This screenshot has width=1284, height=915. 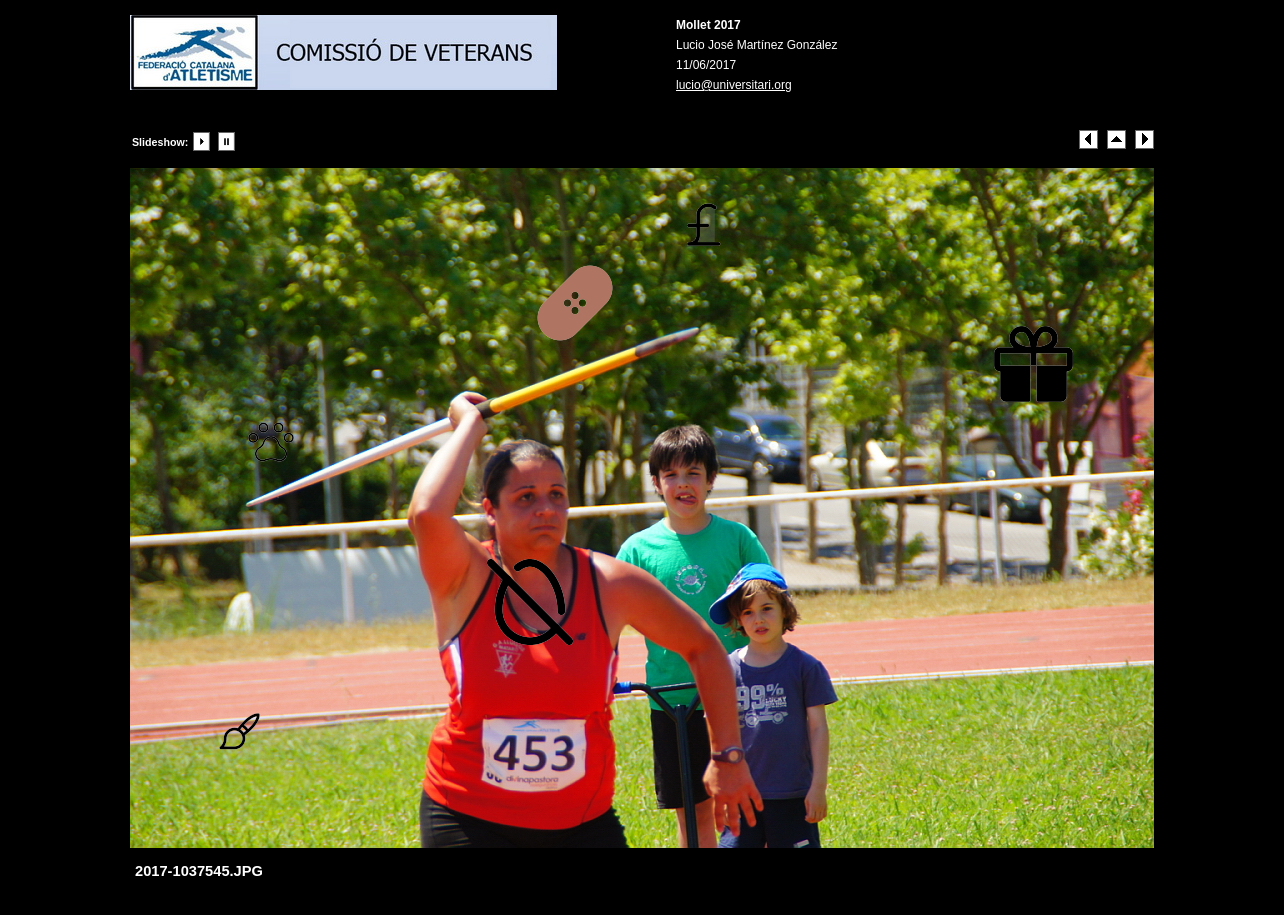 What do you see at coordinates (575, 303) in the screenshot?
I see `access first aid or medical resources` at bounding box center [575, 303].